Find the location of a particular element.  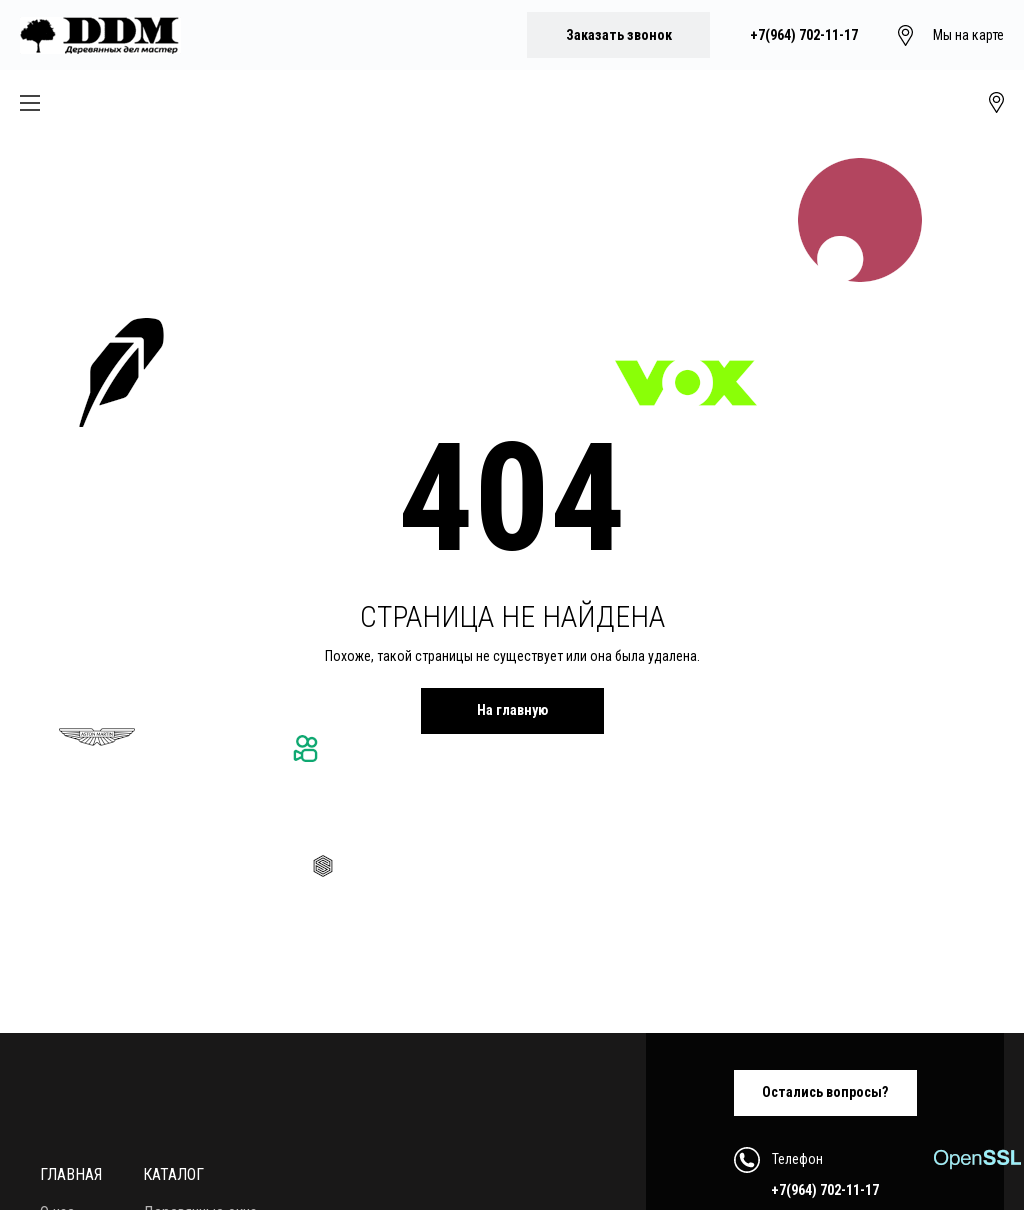

shadow cloud gaming service logo is located at coordinates (860, 220).